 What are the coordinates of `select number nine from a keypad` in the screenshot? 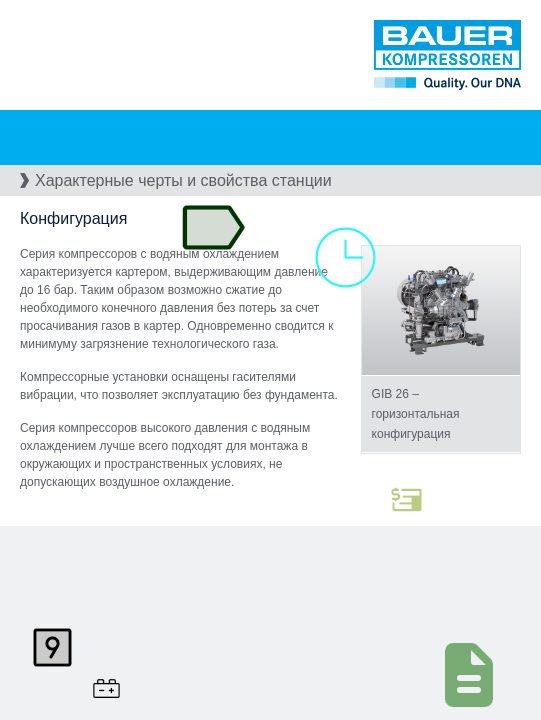 It's located at (52, 647).